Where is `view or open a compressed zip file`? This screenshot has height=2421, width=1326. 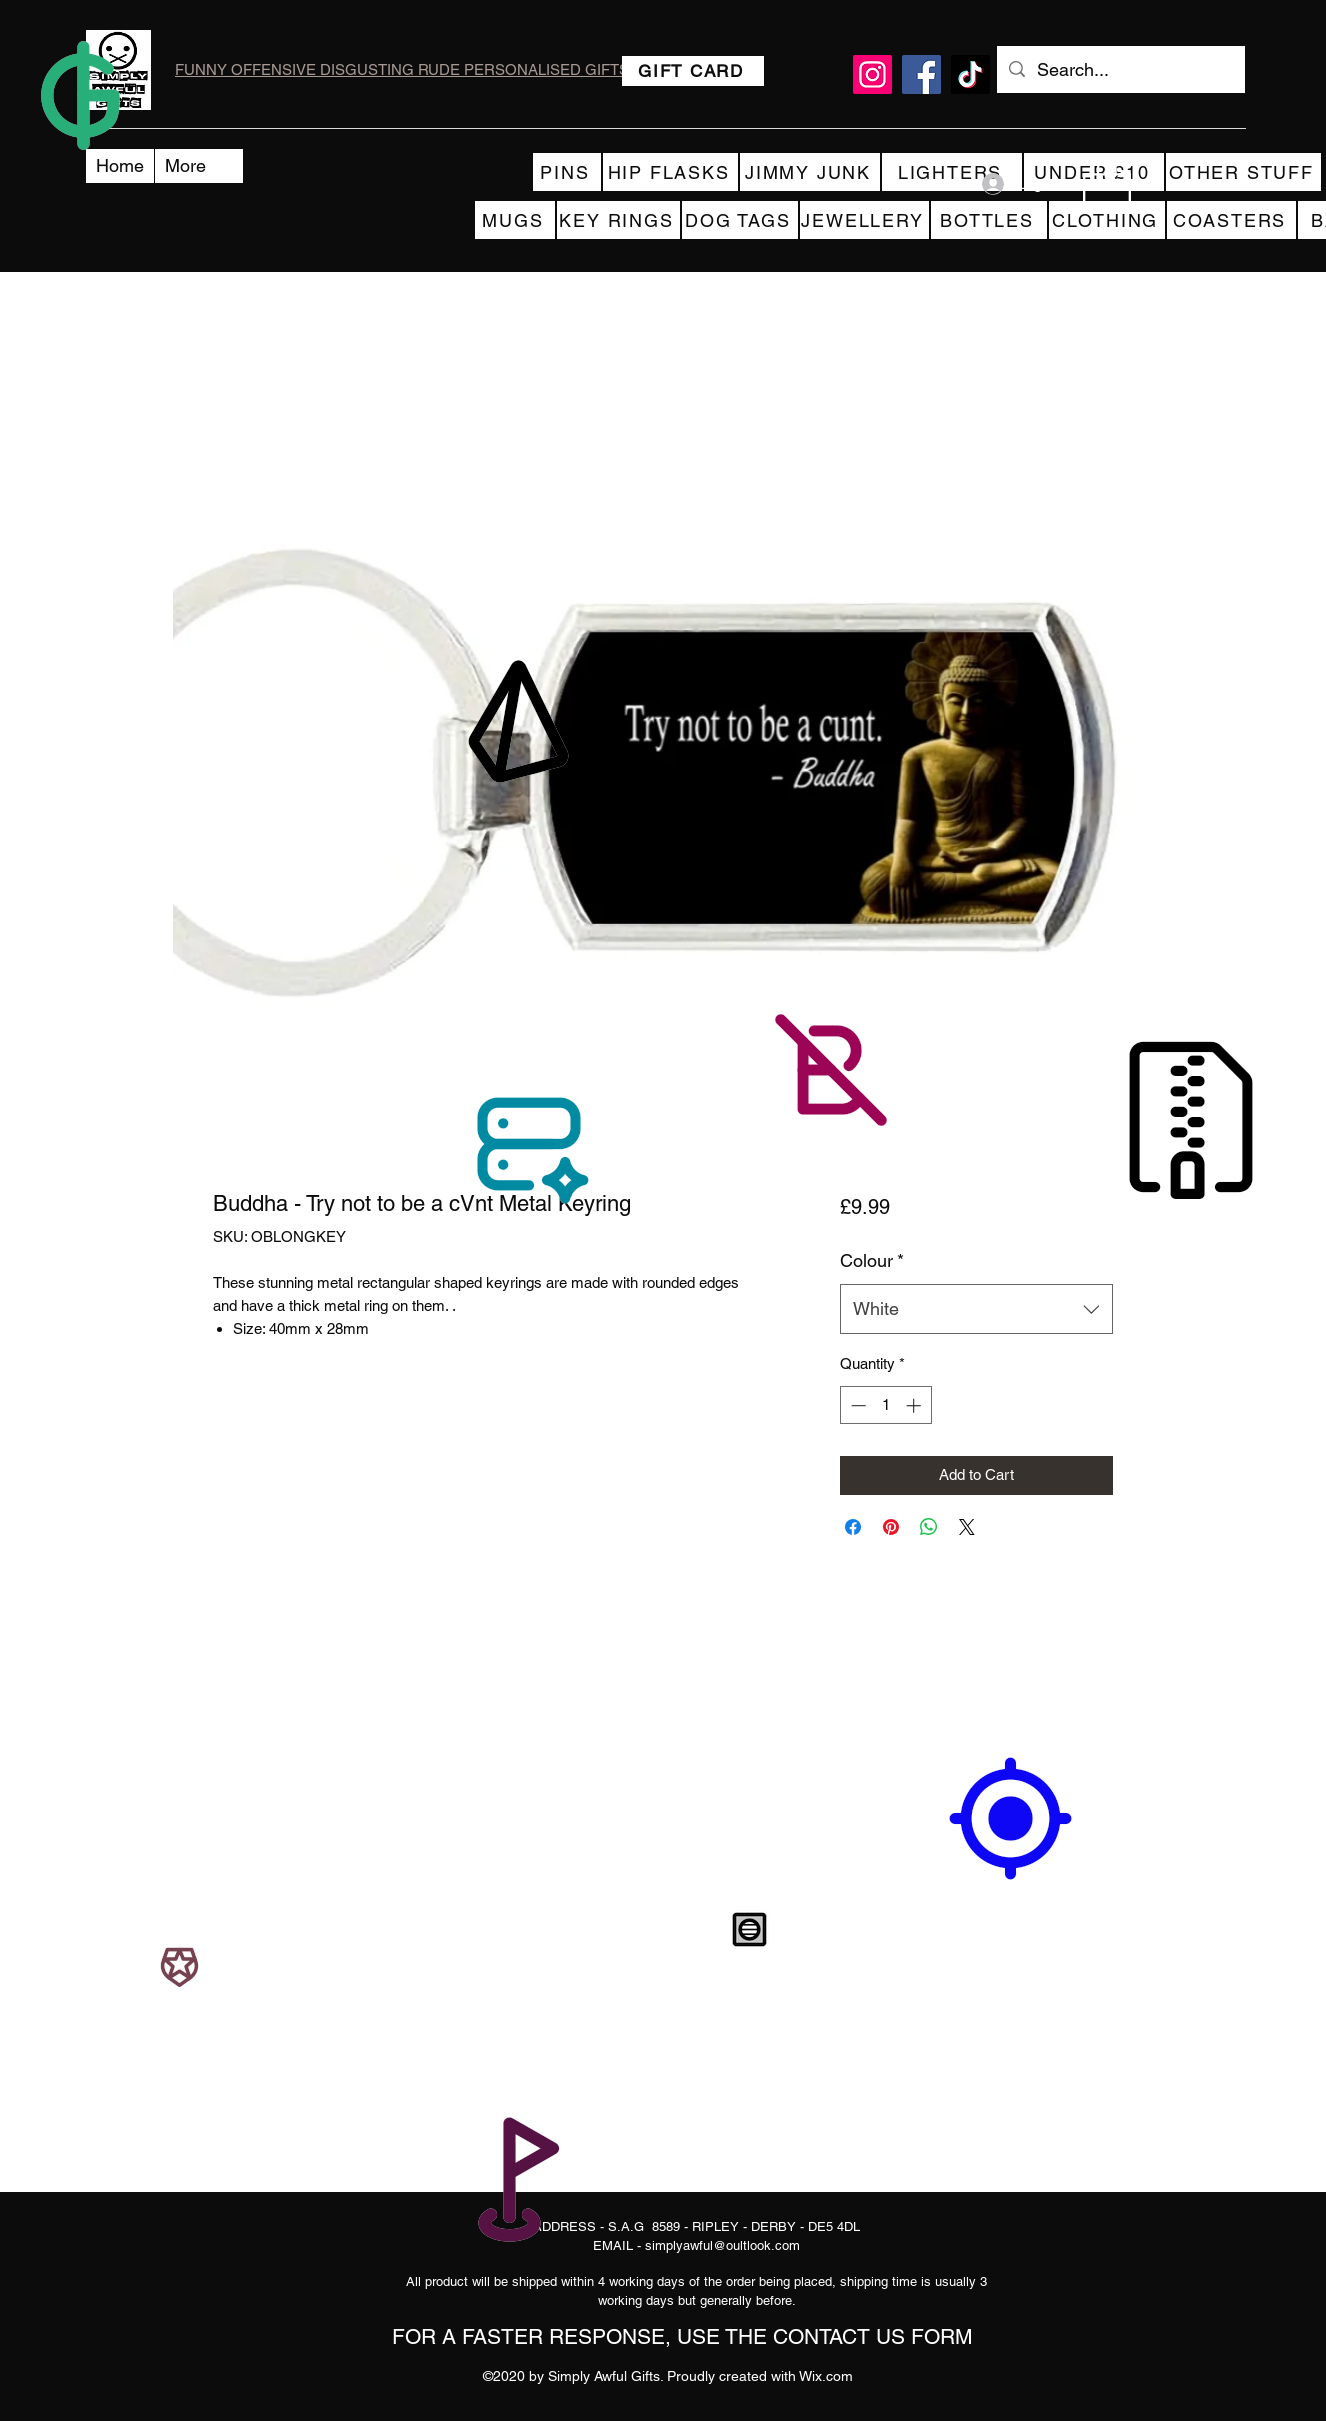 view or open a compressed zip file is located at coordinates (1191, 1117).